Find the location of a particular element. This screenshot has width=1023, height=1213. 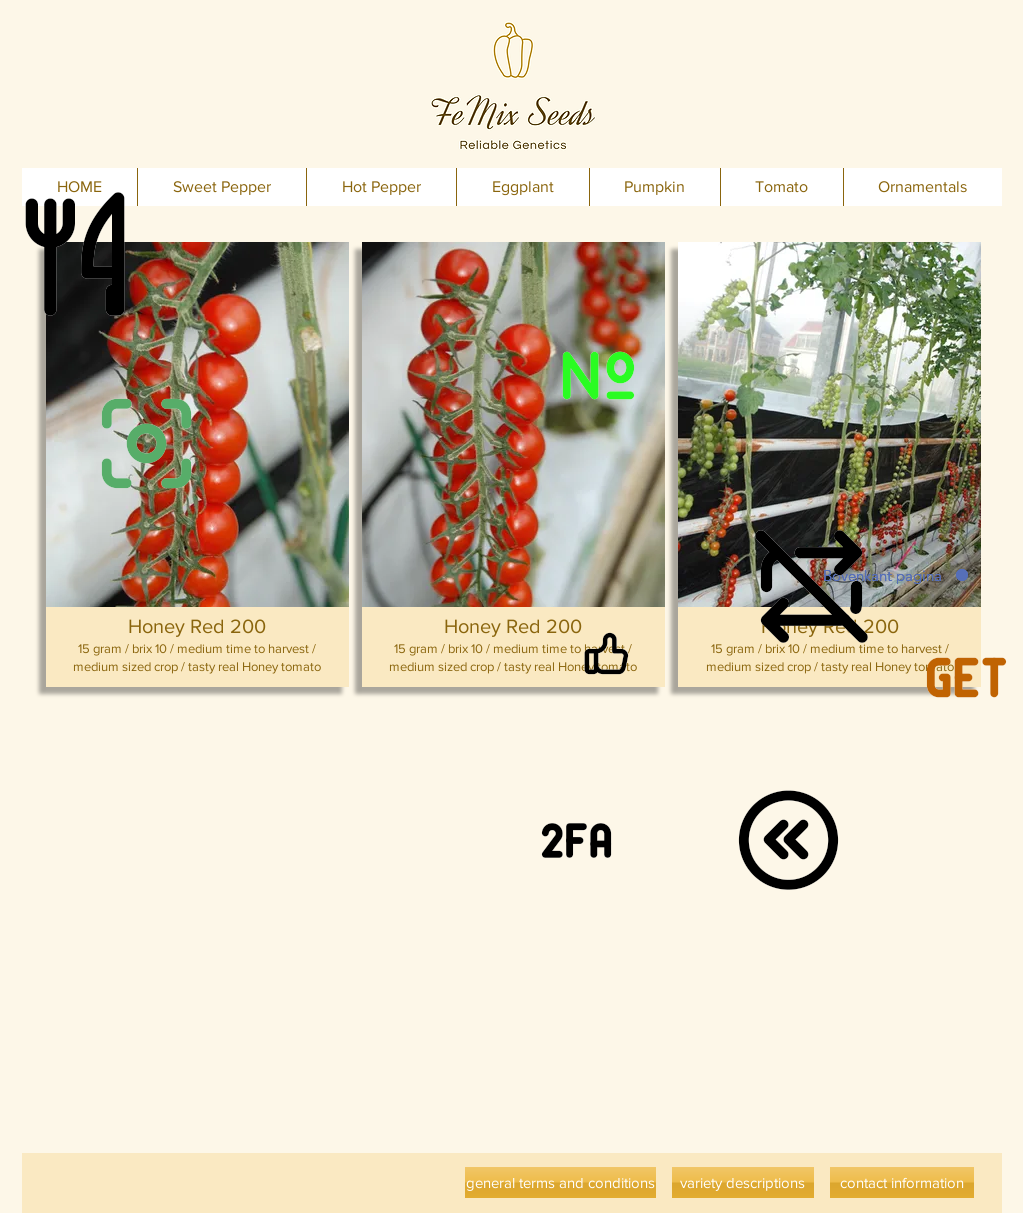

capture a screenshot or photo is located at coordinates (146, 443).